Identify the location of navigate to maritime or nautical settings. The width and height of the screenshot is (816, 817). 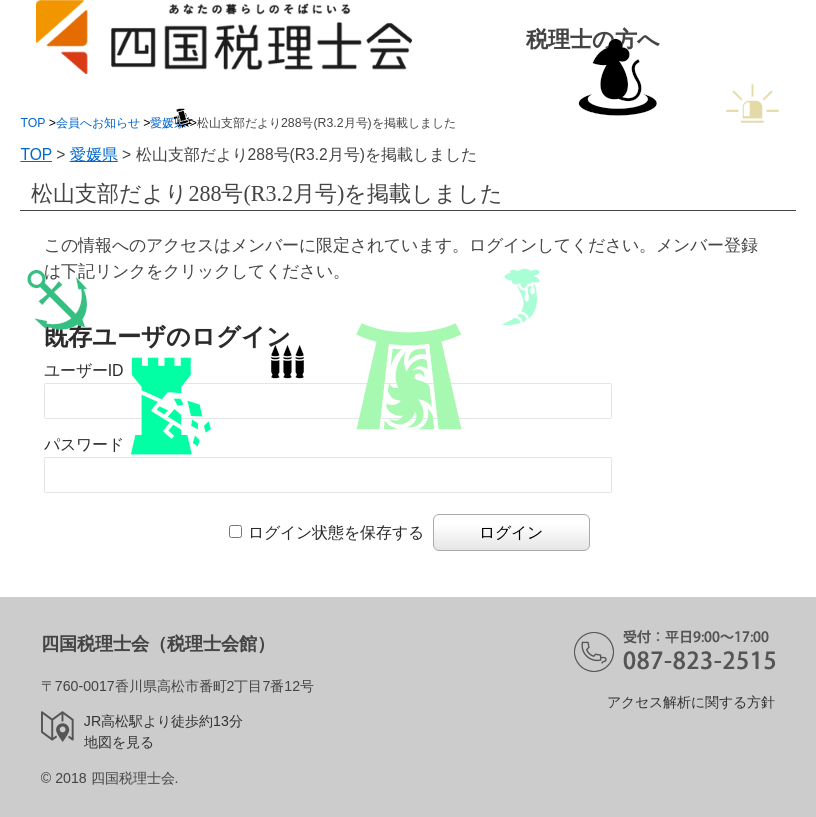
(57, 299).